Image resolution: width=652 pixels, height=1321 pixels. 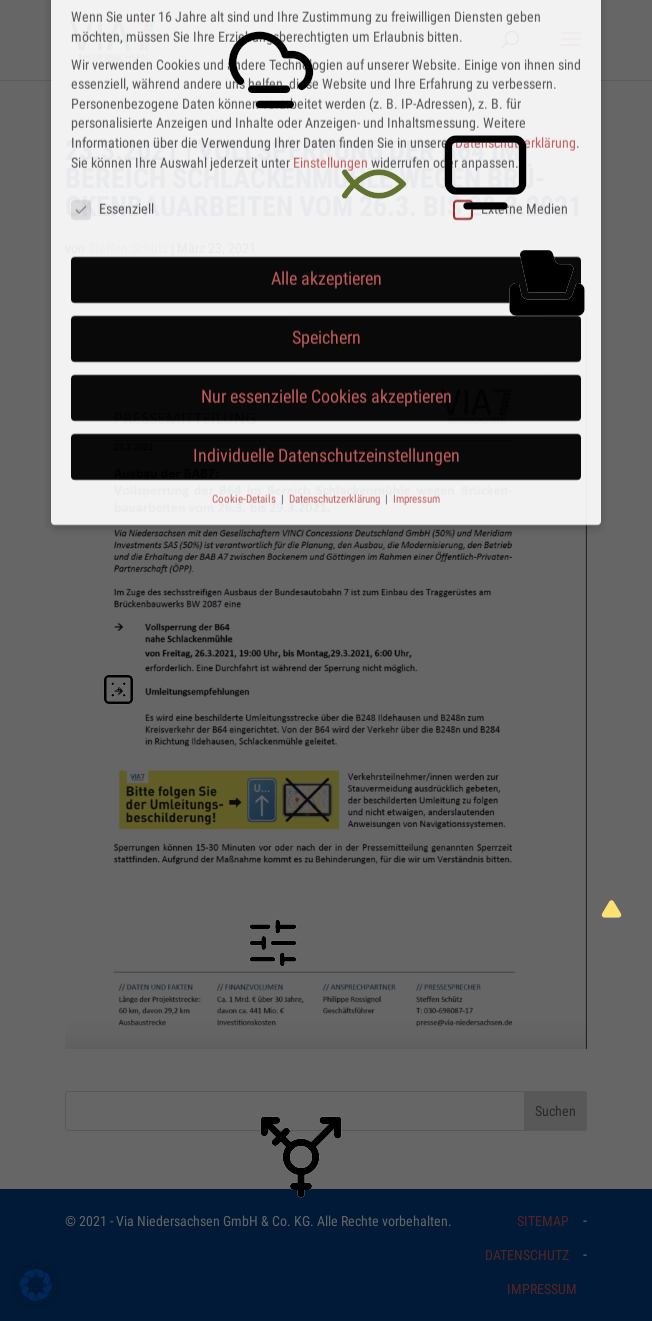 I want to click on ichthys or christian fish symbol, so click(x=374, y=184).